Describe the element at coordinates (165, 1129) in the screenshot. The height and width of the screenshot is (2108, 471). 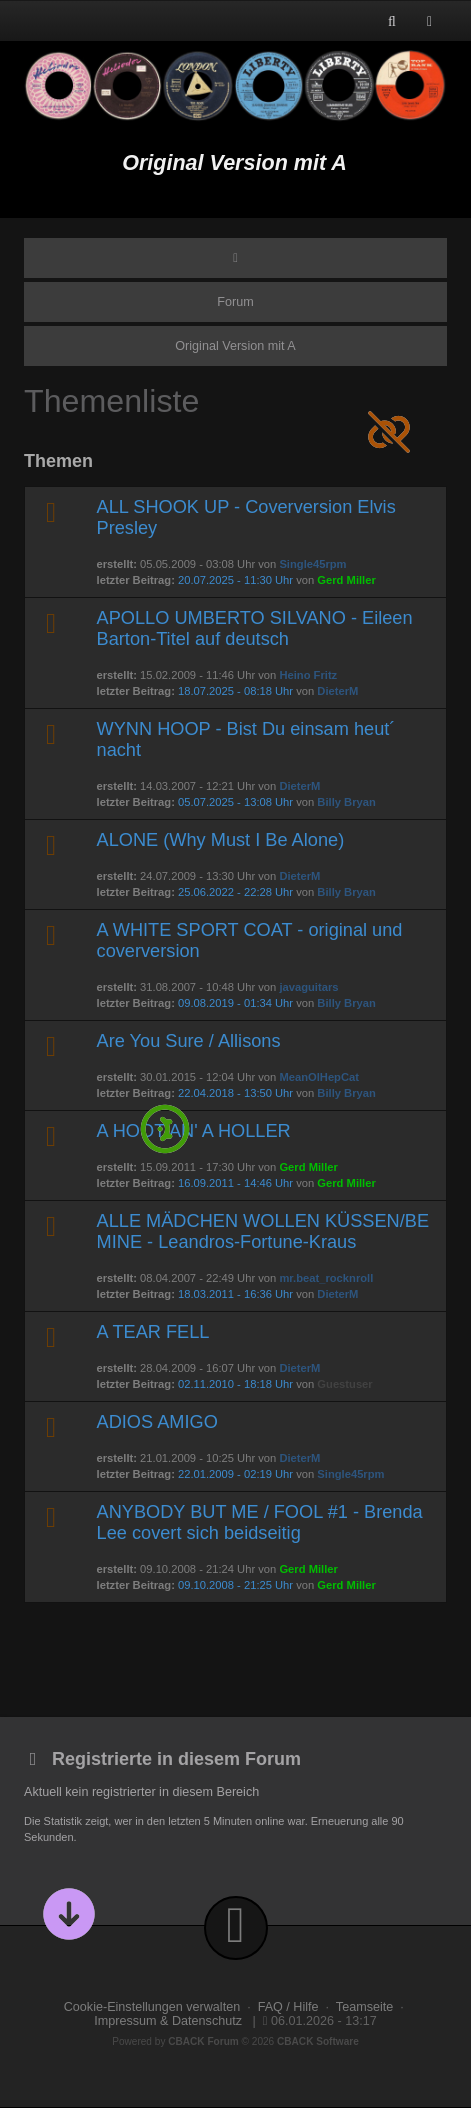
I see `mantine UI library logo` at that location.